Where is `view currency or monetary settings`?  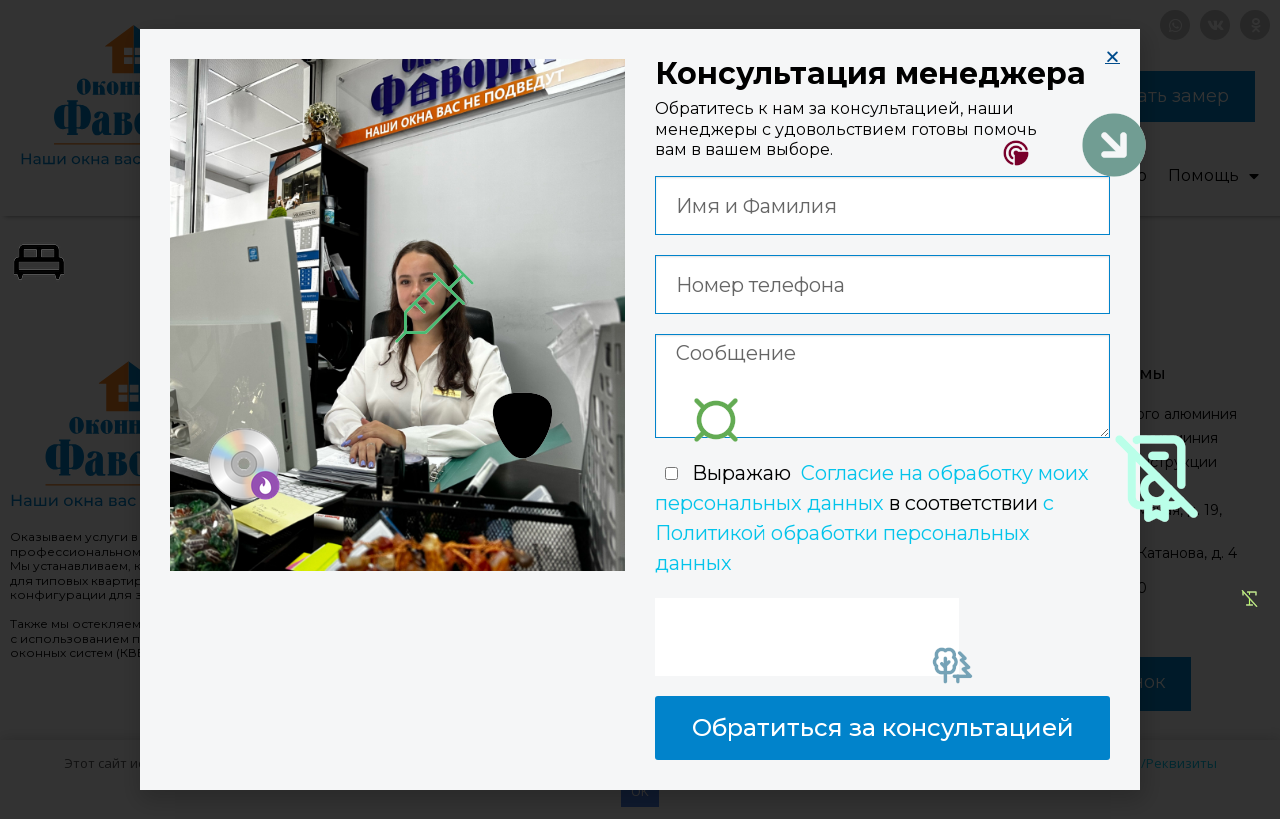
view currency or monetary settings is located at coordinates (716, 420).